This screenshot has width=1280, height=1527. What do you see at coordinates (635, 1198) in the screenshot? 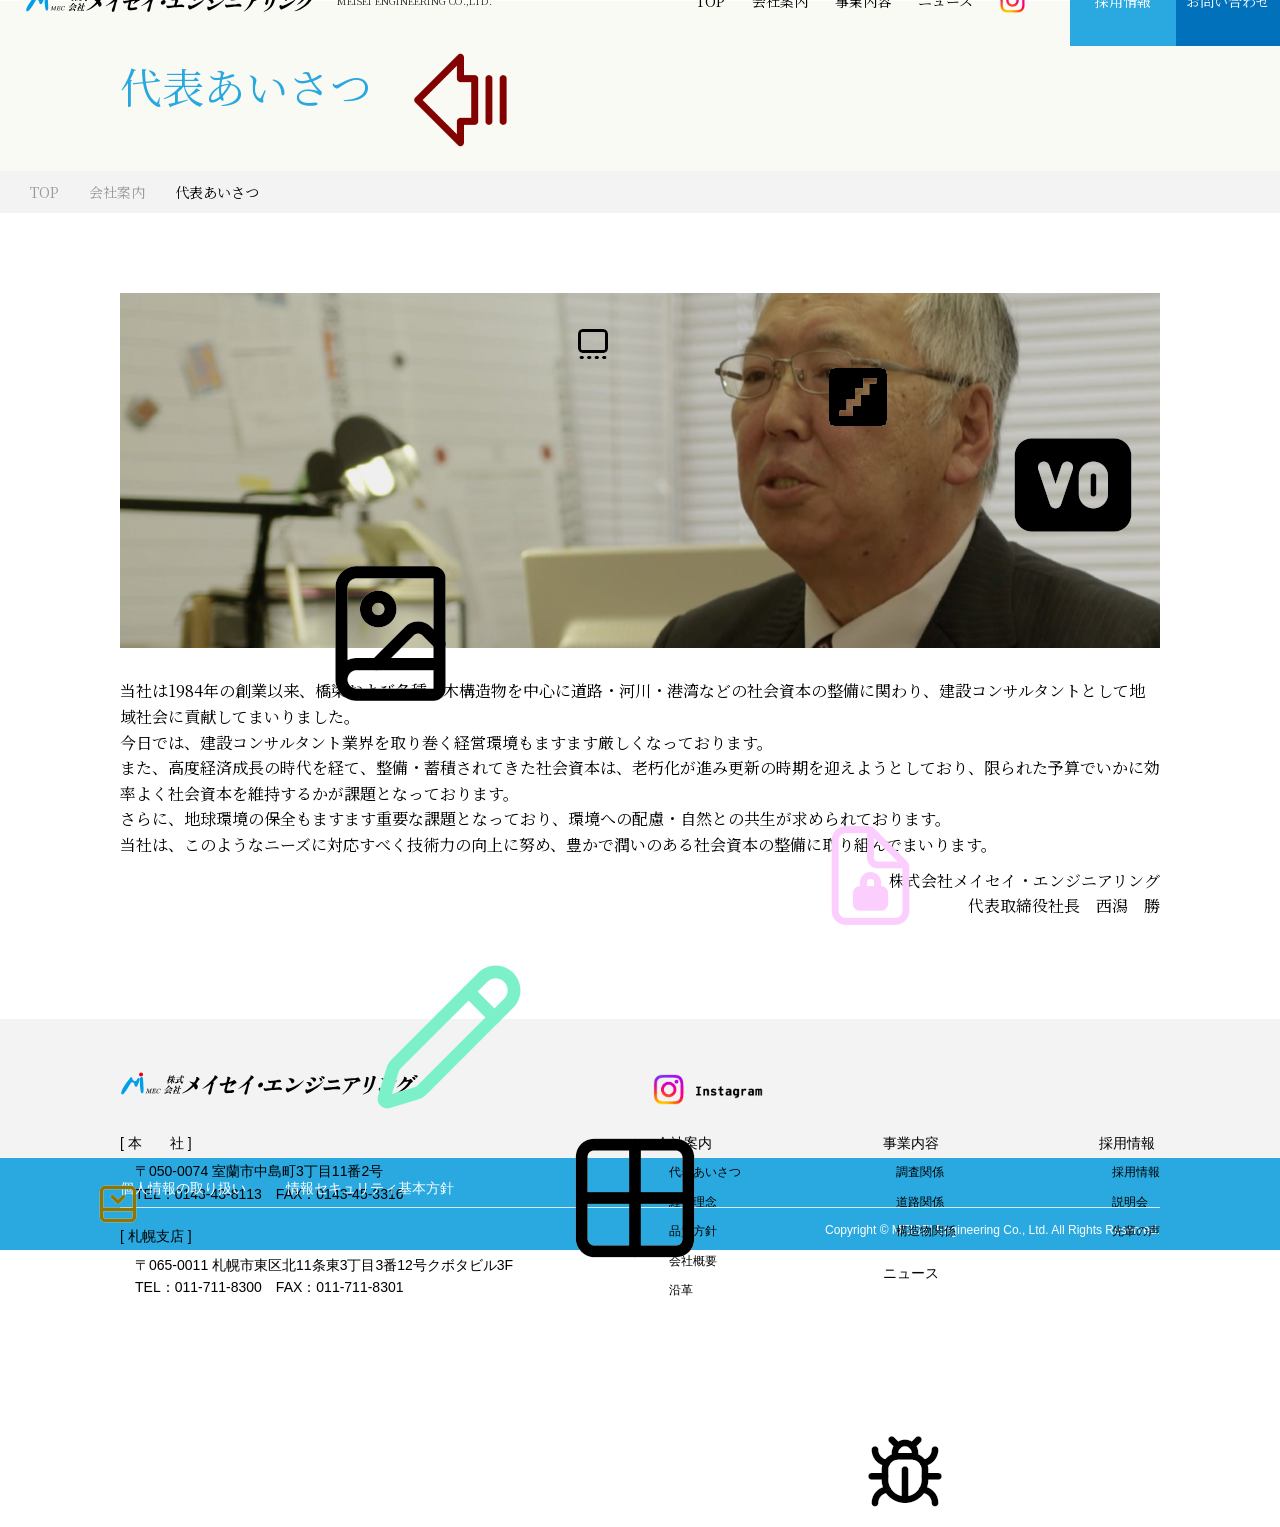
I see `switch to grid view` at bounding box center [635, 1198].